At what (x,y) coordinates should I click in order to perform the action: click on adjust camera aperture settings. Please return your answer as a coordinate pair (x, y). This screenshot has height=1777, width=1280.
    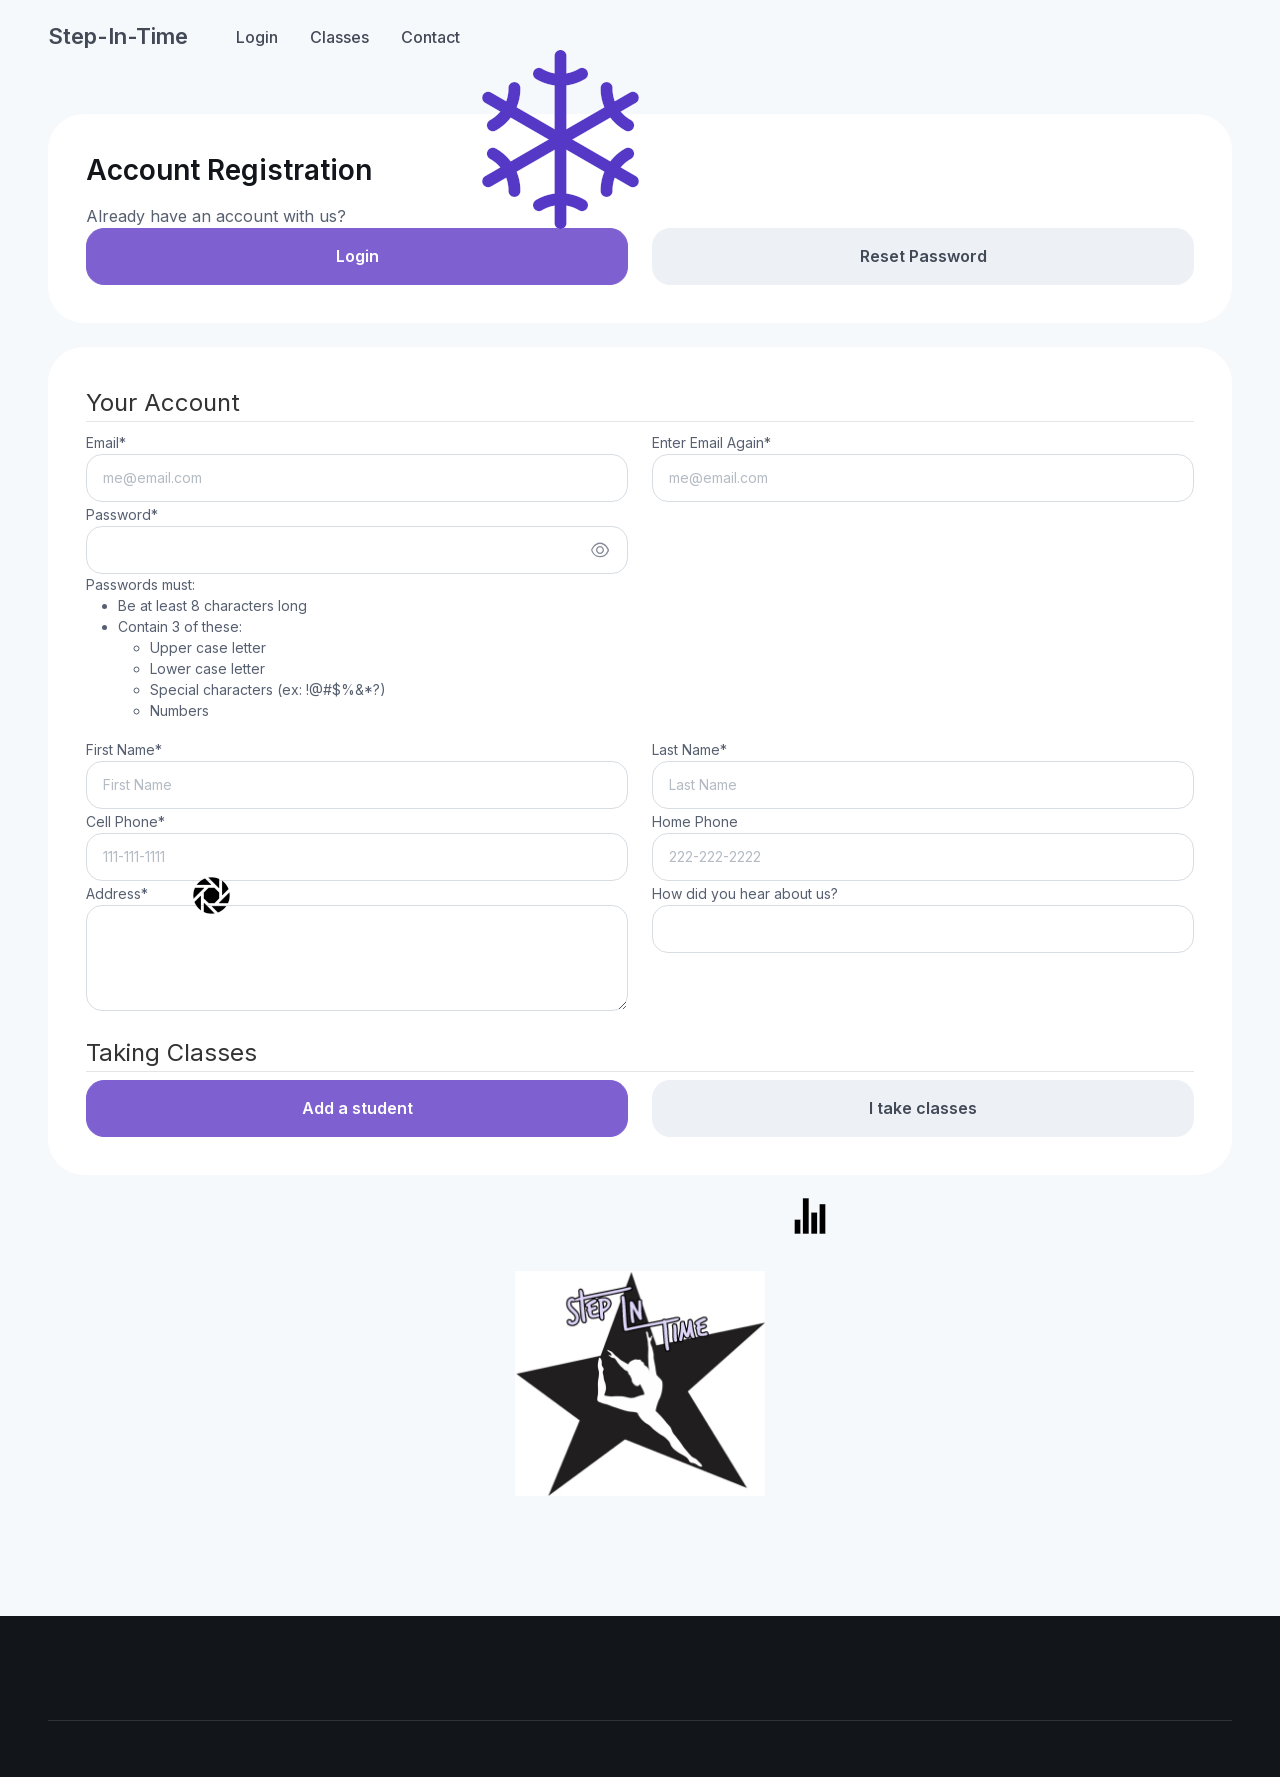
    Looking at the image, I should click on (211, 895).